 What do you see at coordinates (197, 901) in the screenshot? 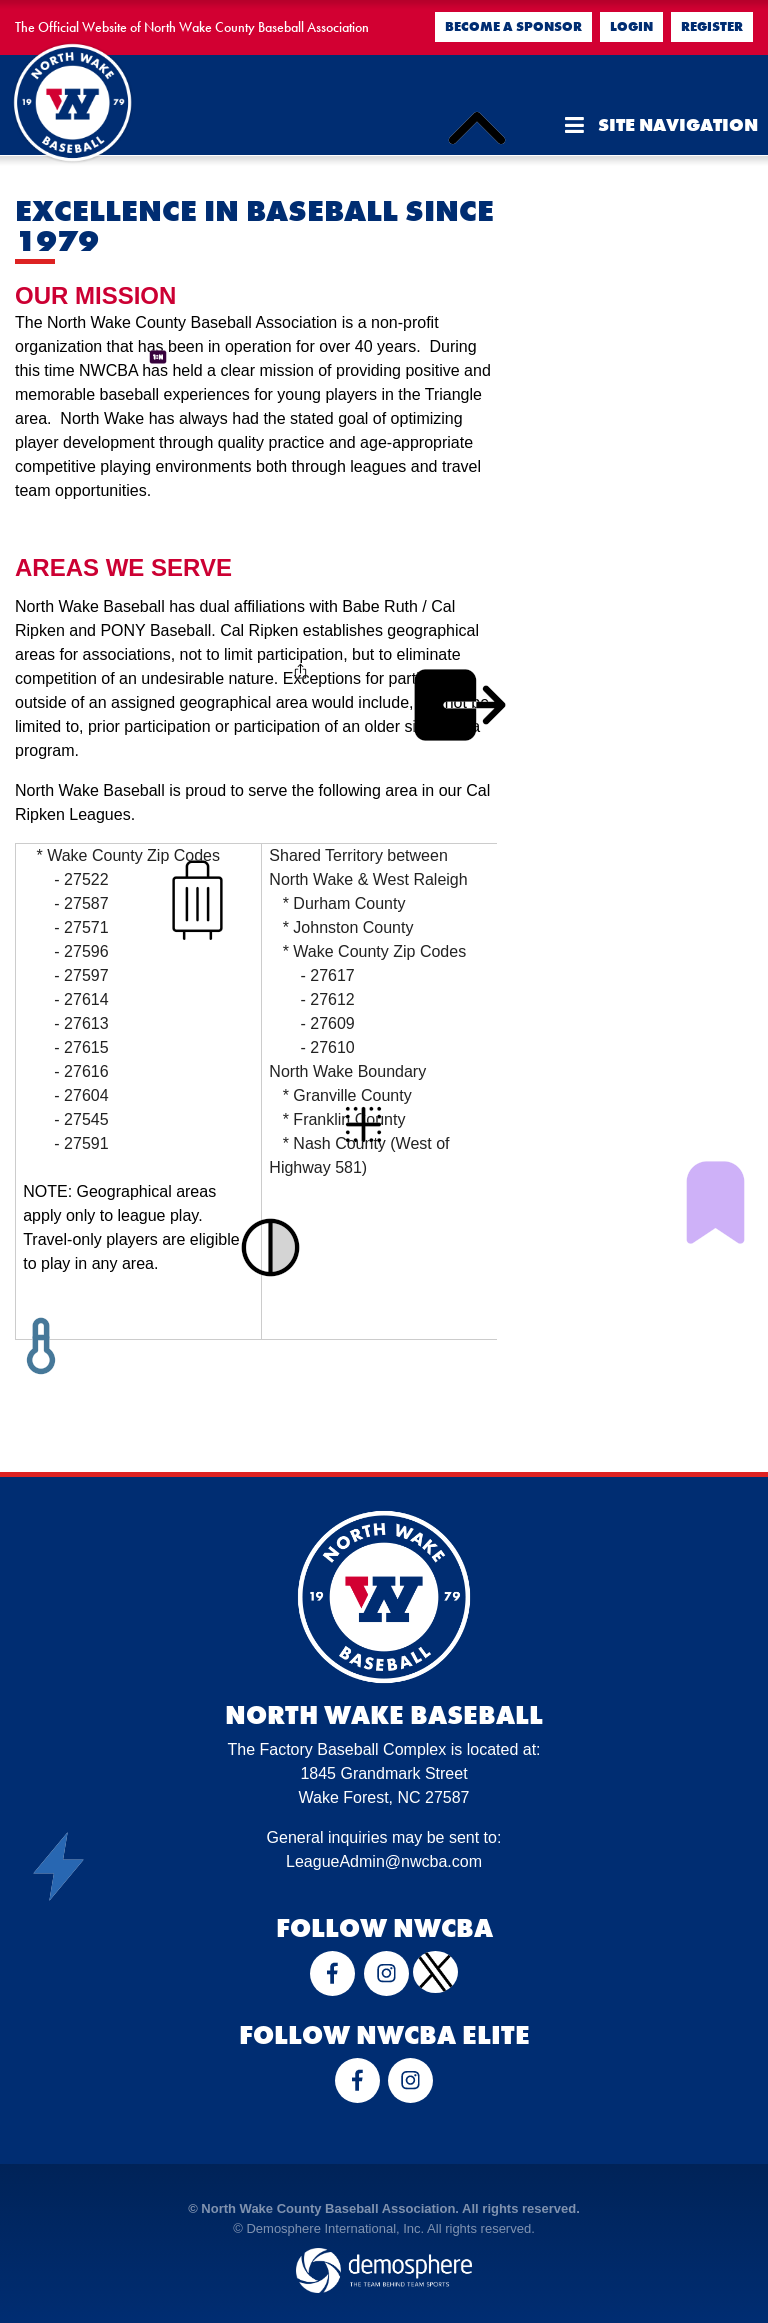
I see `access travel or trip planning features` at bounding box center [197, 901].